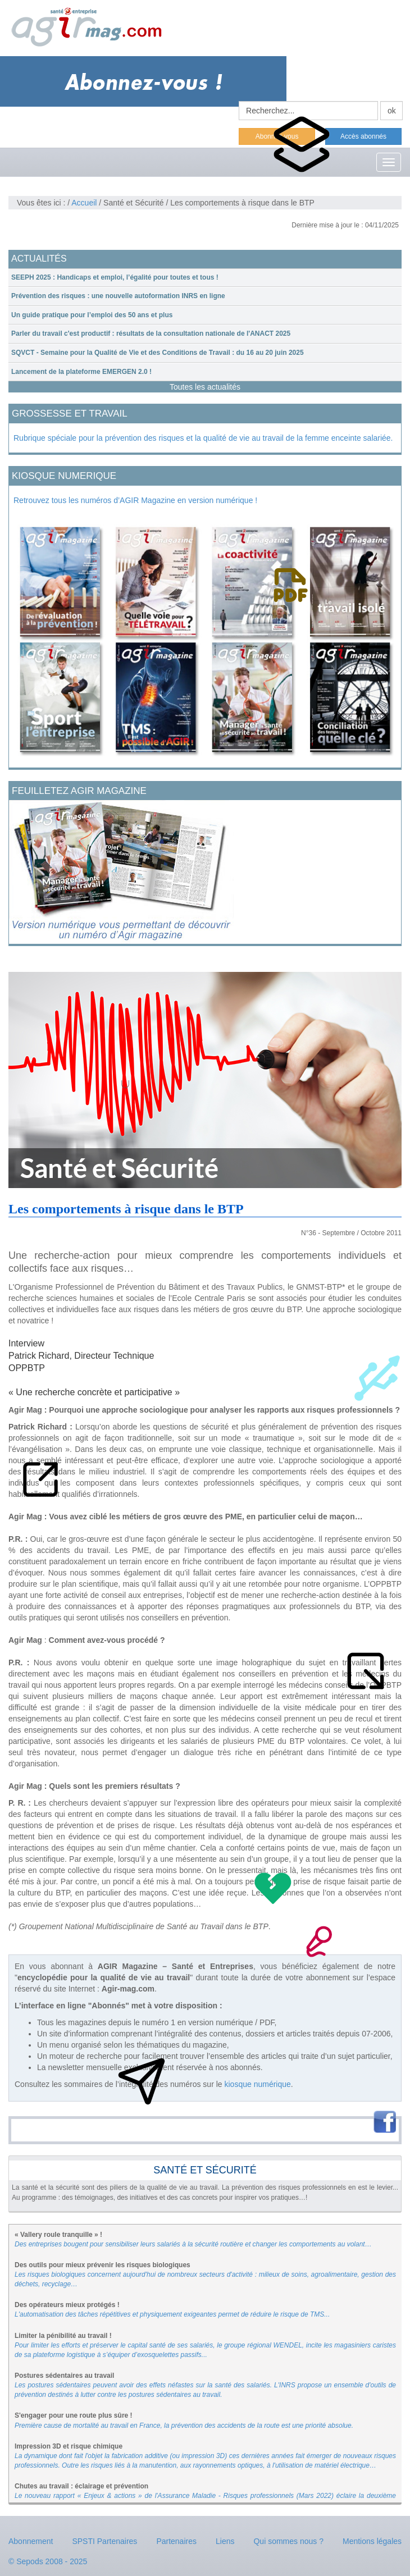 The width and height of the screenshot is (410, 2576). What do you see at coordinates (290, 586) in the screenshot?
I see `view or open a PDF document` at bounding box center [290, 586].